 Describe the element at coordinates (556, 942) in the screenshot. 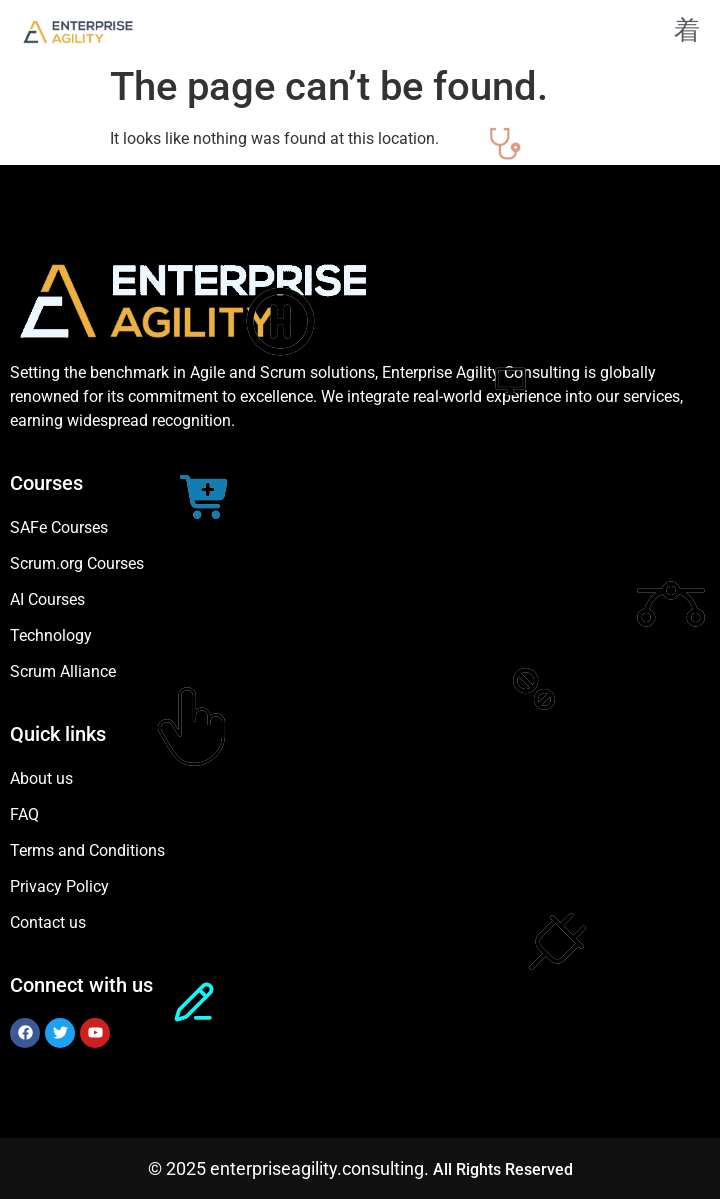

I see `connect to a power source` at that location.